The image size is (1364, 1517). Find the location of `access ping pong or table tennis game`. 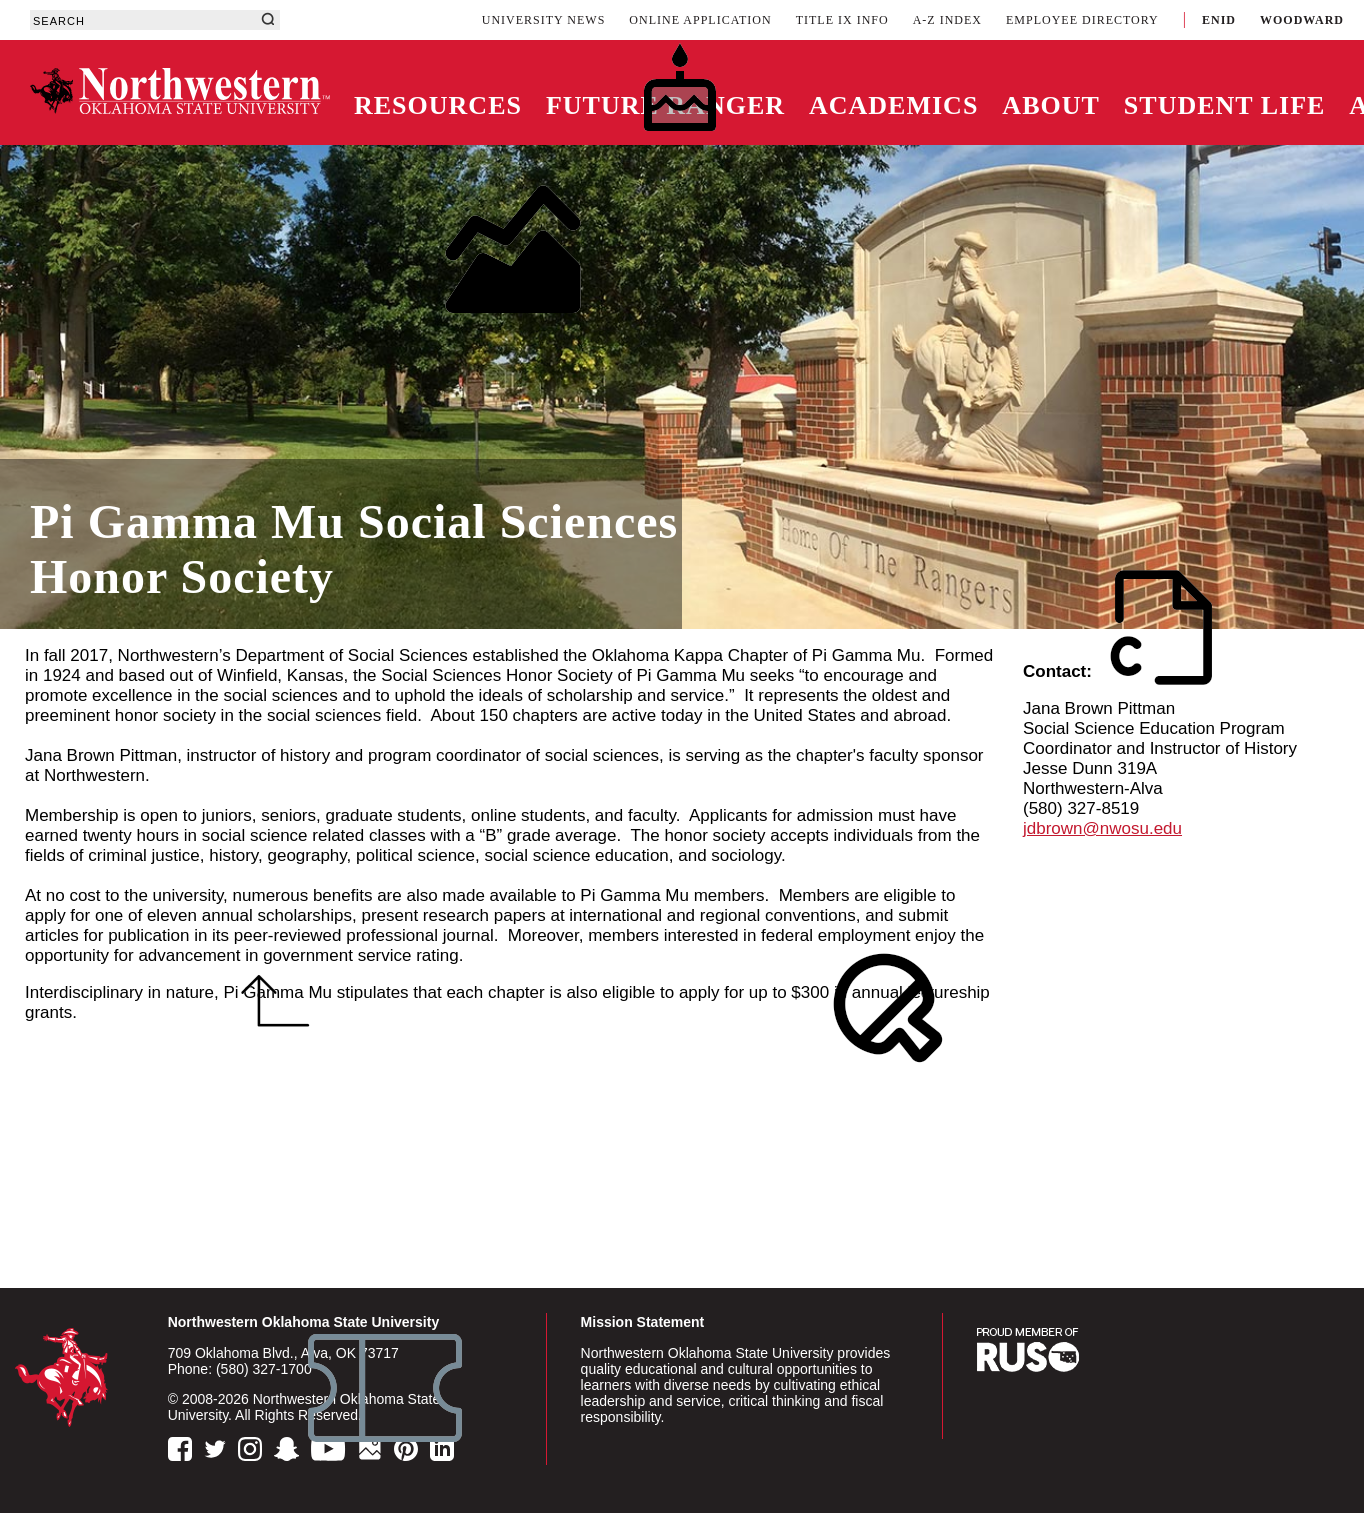

access ping pong or table tennis game is located at coordinates (886, 1006).